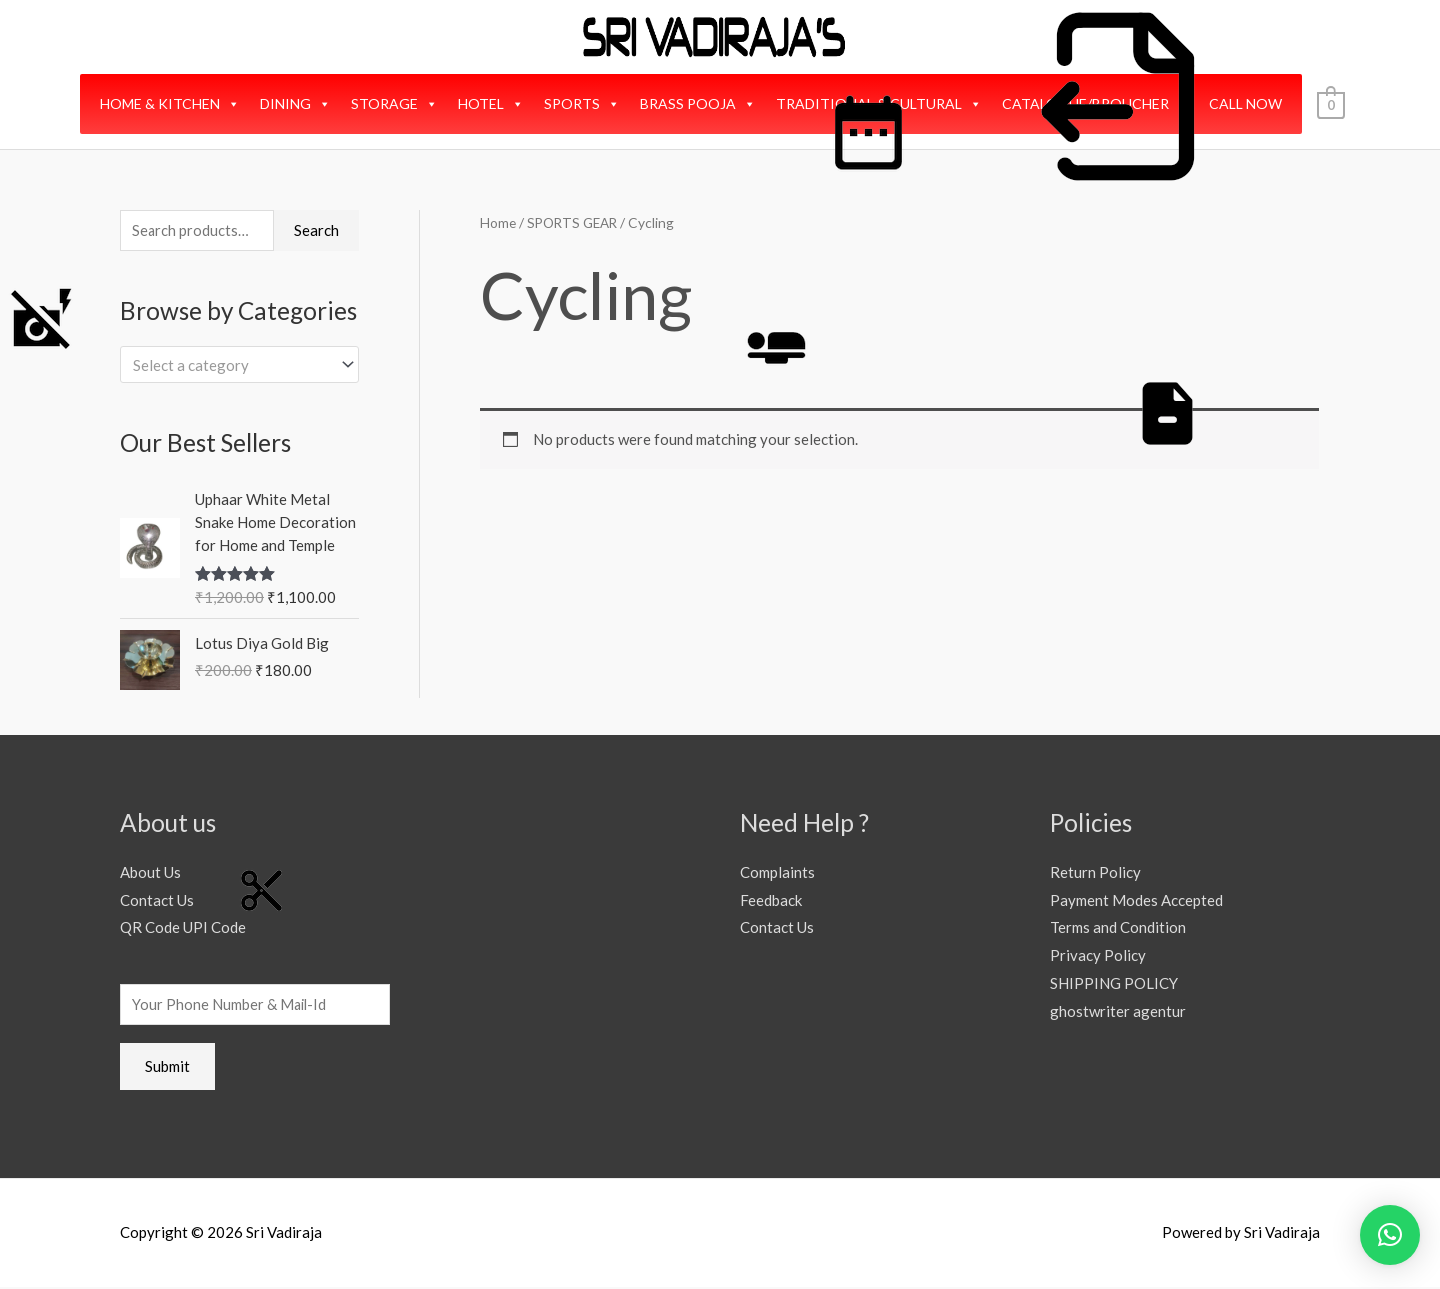  Describe the element at coordinates (1125, 96) in the screenshot. I see `export file to another location` at that location.